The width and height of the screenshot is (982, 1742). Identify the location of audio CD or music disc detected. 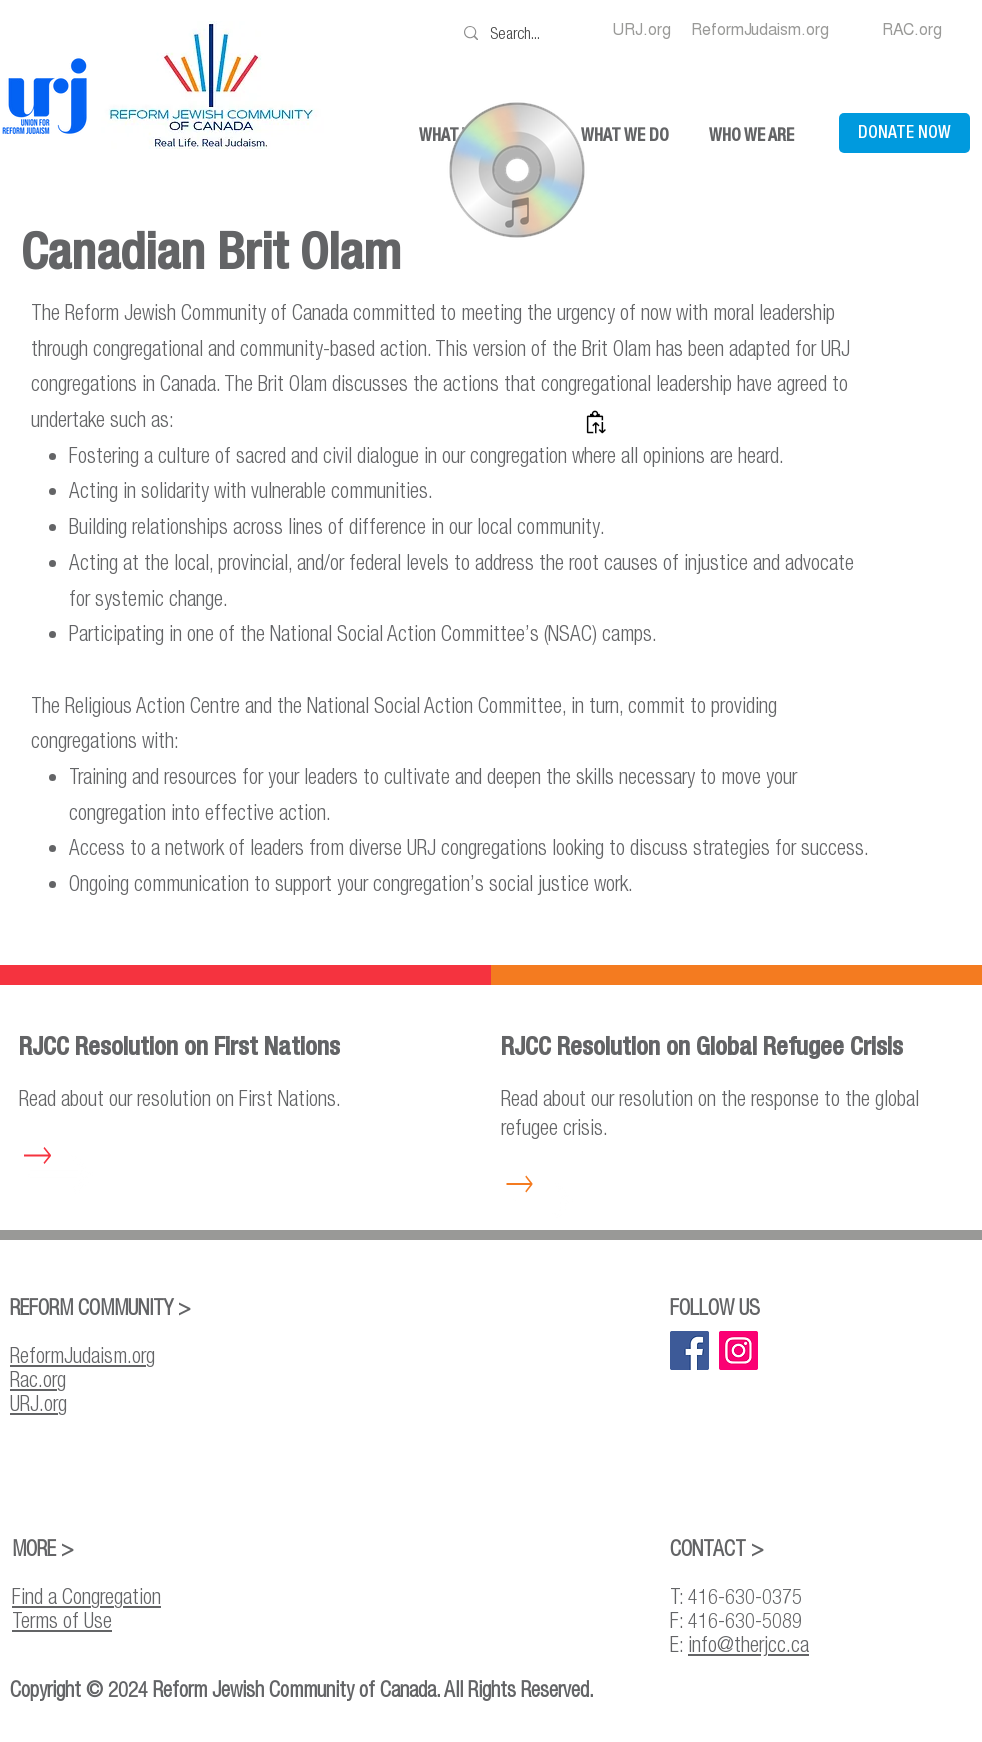
(517, 170).